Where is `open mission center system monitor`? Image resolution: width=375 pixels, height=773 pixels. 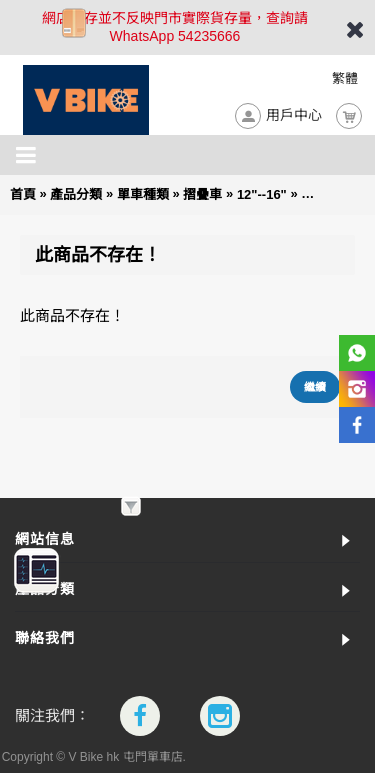
open mission center system monitor is located at coordinates (36, 570).